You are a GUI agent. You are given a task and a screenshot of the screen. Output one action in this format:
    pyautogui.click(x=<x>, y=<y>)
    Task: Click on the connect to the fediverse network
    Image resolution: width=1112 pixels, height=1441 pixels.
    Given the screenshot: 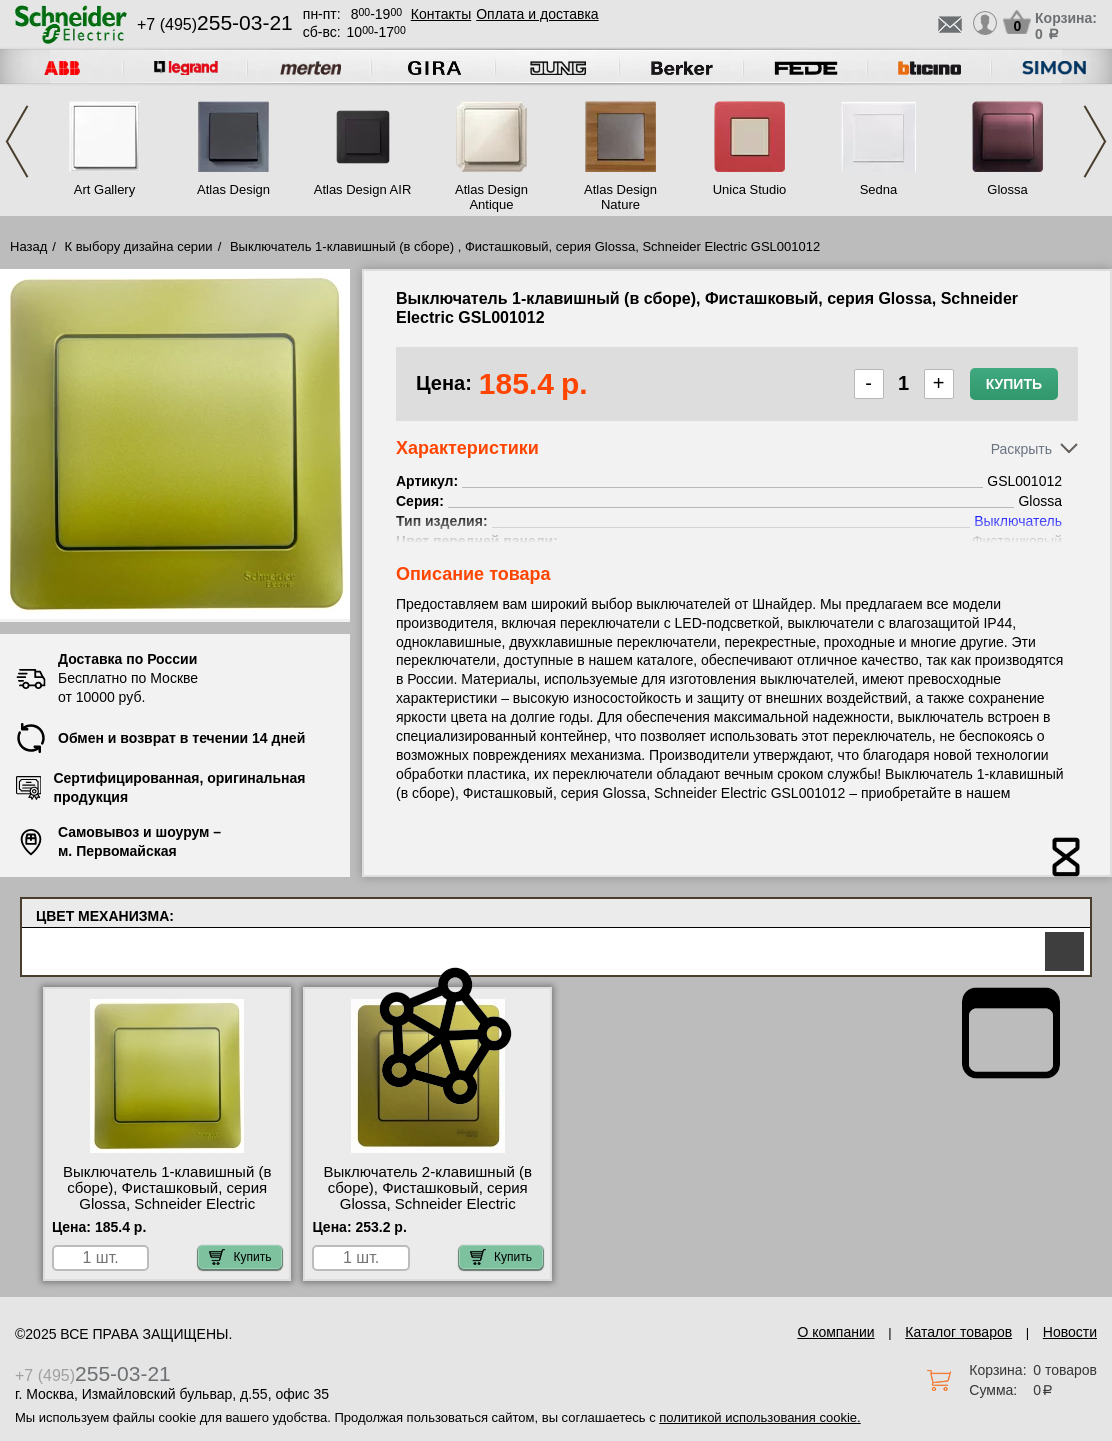 What is the action you would take?
    pyautogui.click(x=443, y=1036)
    